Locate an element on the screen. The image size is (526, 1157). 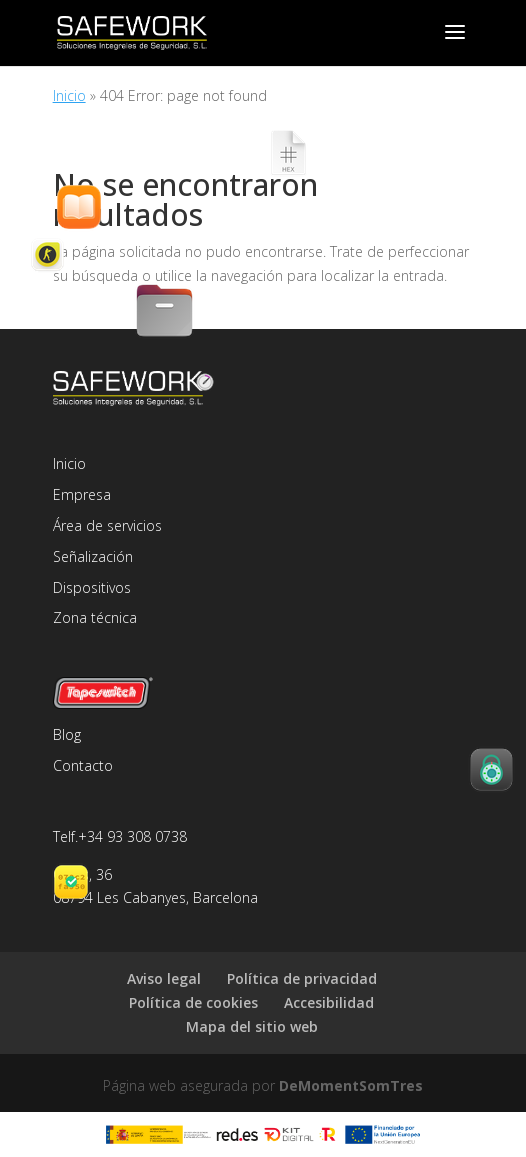
open collision hash verification app is located at coordinates (71, 882).